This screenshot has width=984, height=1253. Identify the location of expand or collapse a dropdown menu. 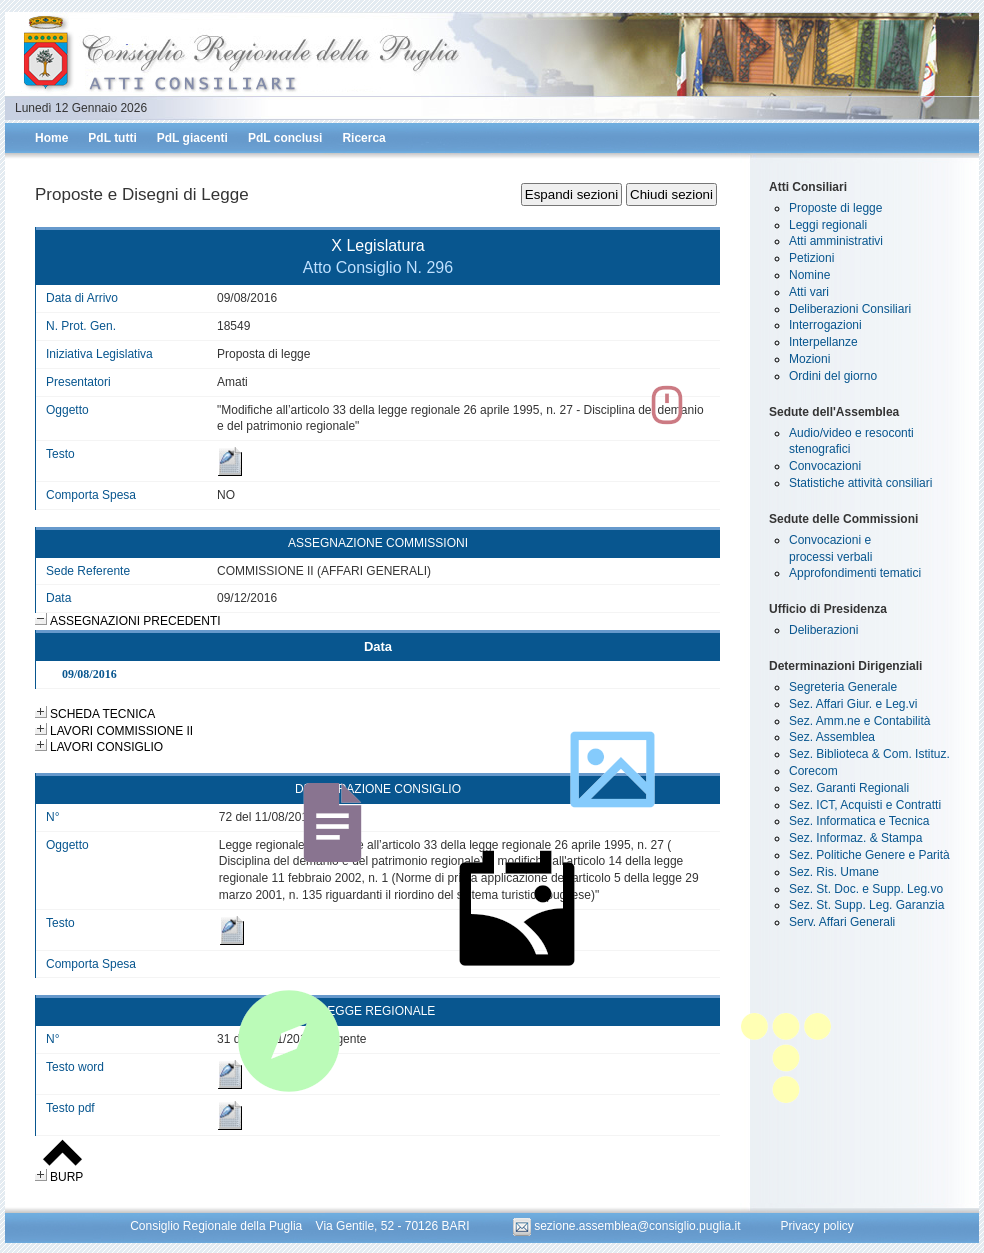
(62, 1153).